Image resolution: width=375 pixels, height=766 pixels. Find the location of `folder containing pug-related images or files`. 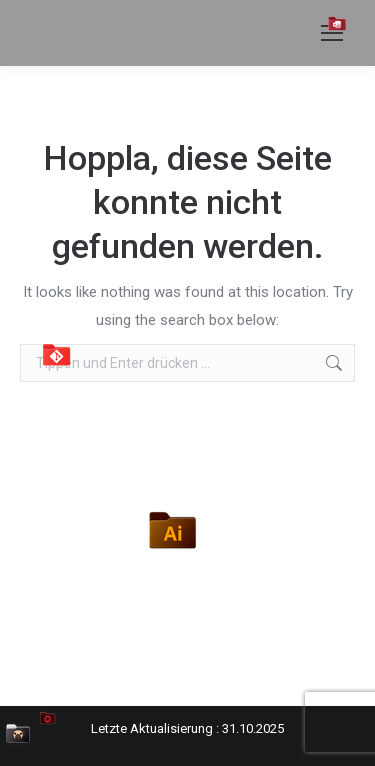

folder containing pug-related images or files is located at coordinates (18, 734).